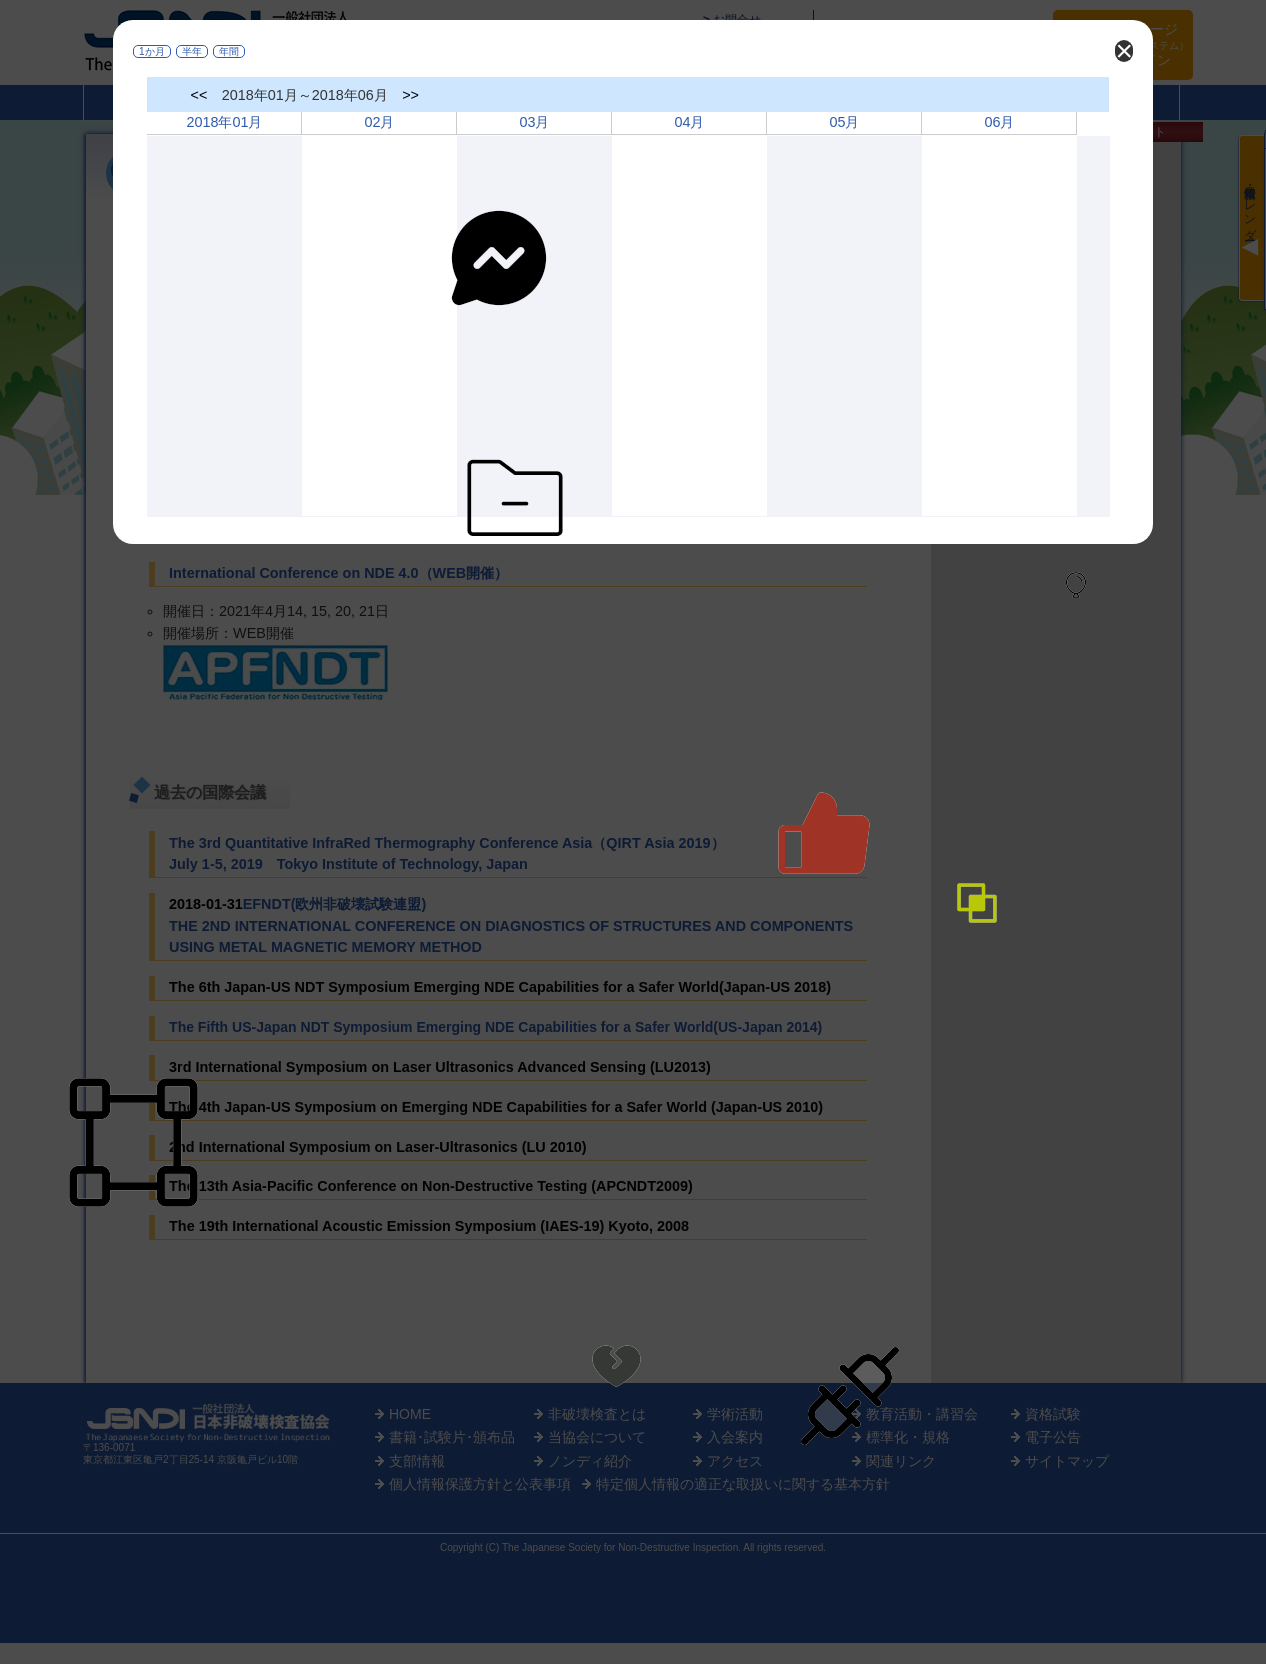 The image size is (1266, 1664). I want to click on like or approve content, so click(824, 838).